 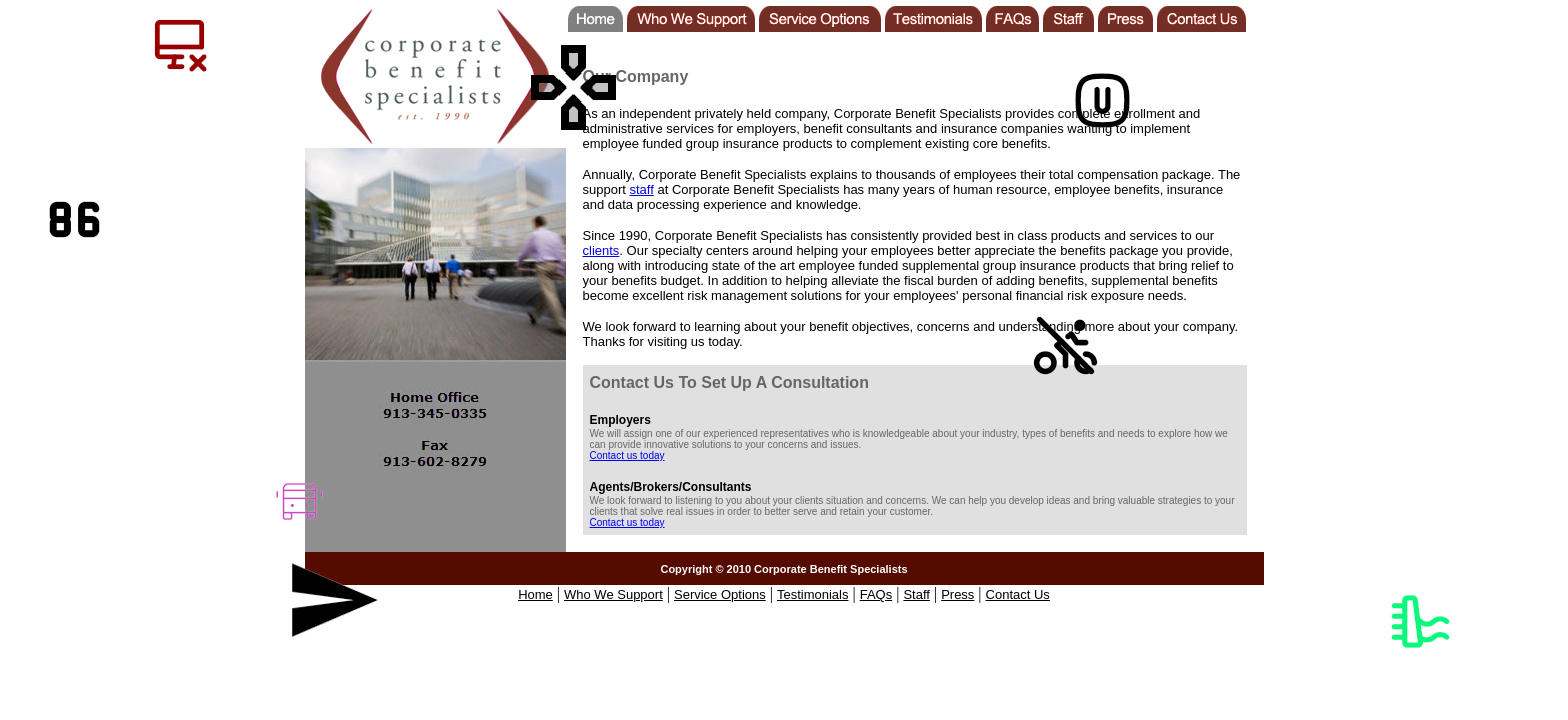 What do you see at coordinates (299, 501) in the screenshot?
I see `view bus routes or schedules` at bounding box center [299, 501].